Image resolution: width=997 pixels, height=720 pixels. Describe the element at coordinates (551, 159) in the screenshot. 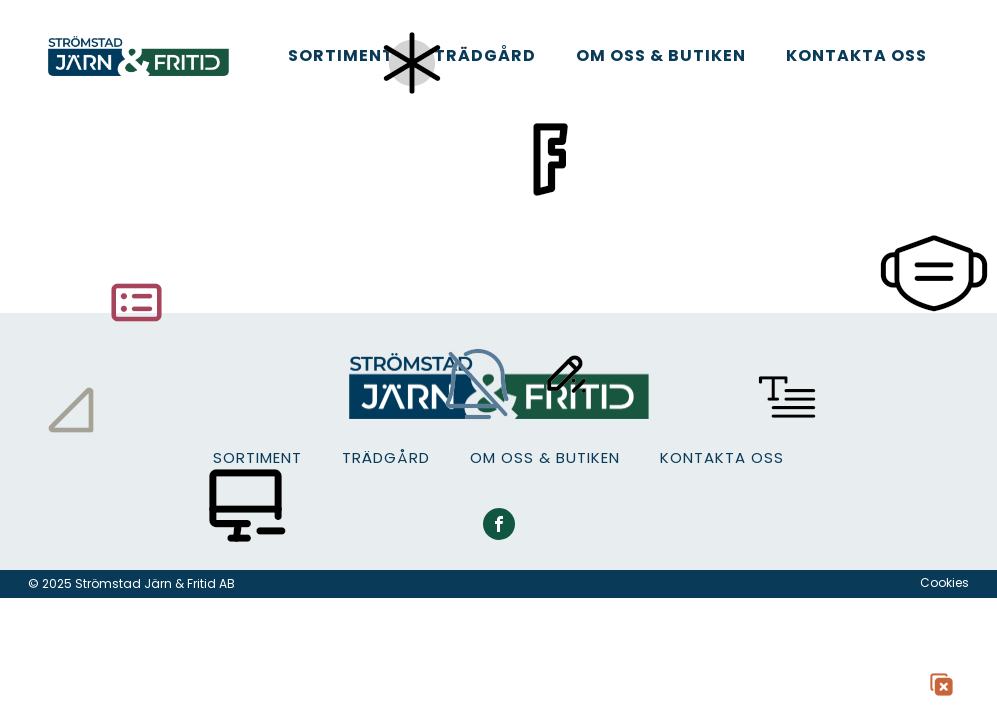

I see `launch fortnite game` at that location.